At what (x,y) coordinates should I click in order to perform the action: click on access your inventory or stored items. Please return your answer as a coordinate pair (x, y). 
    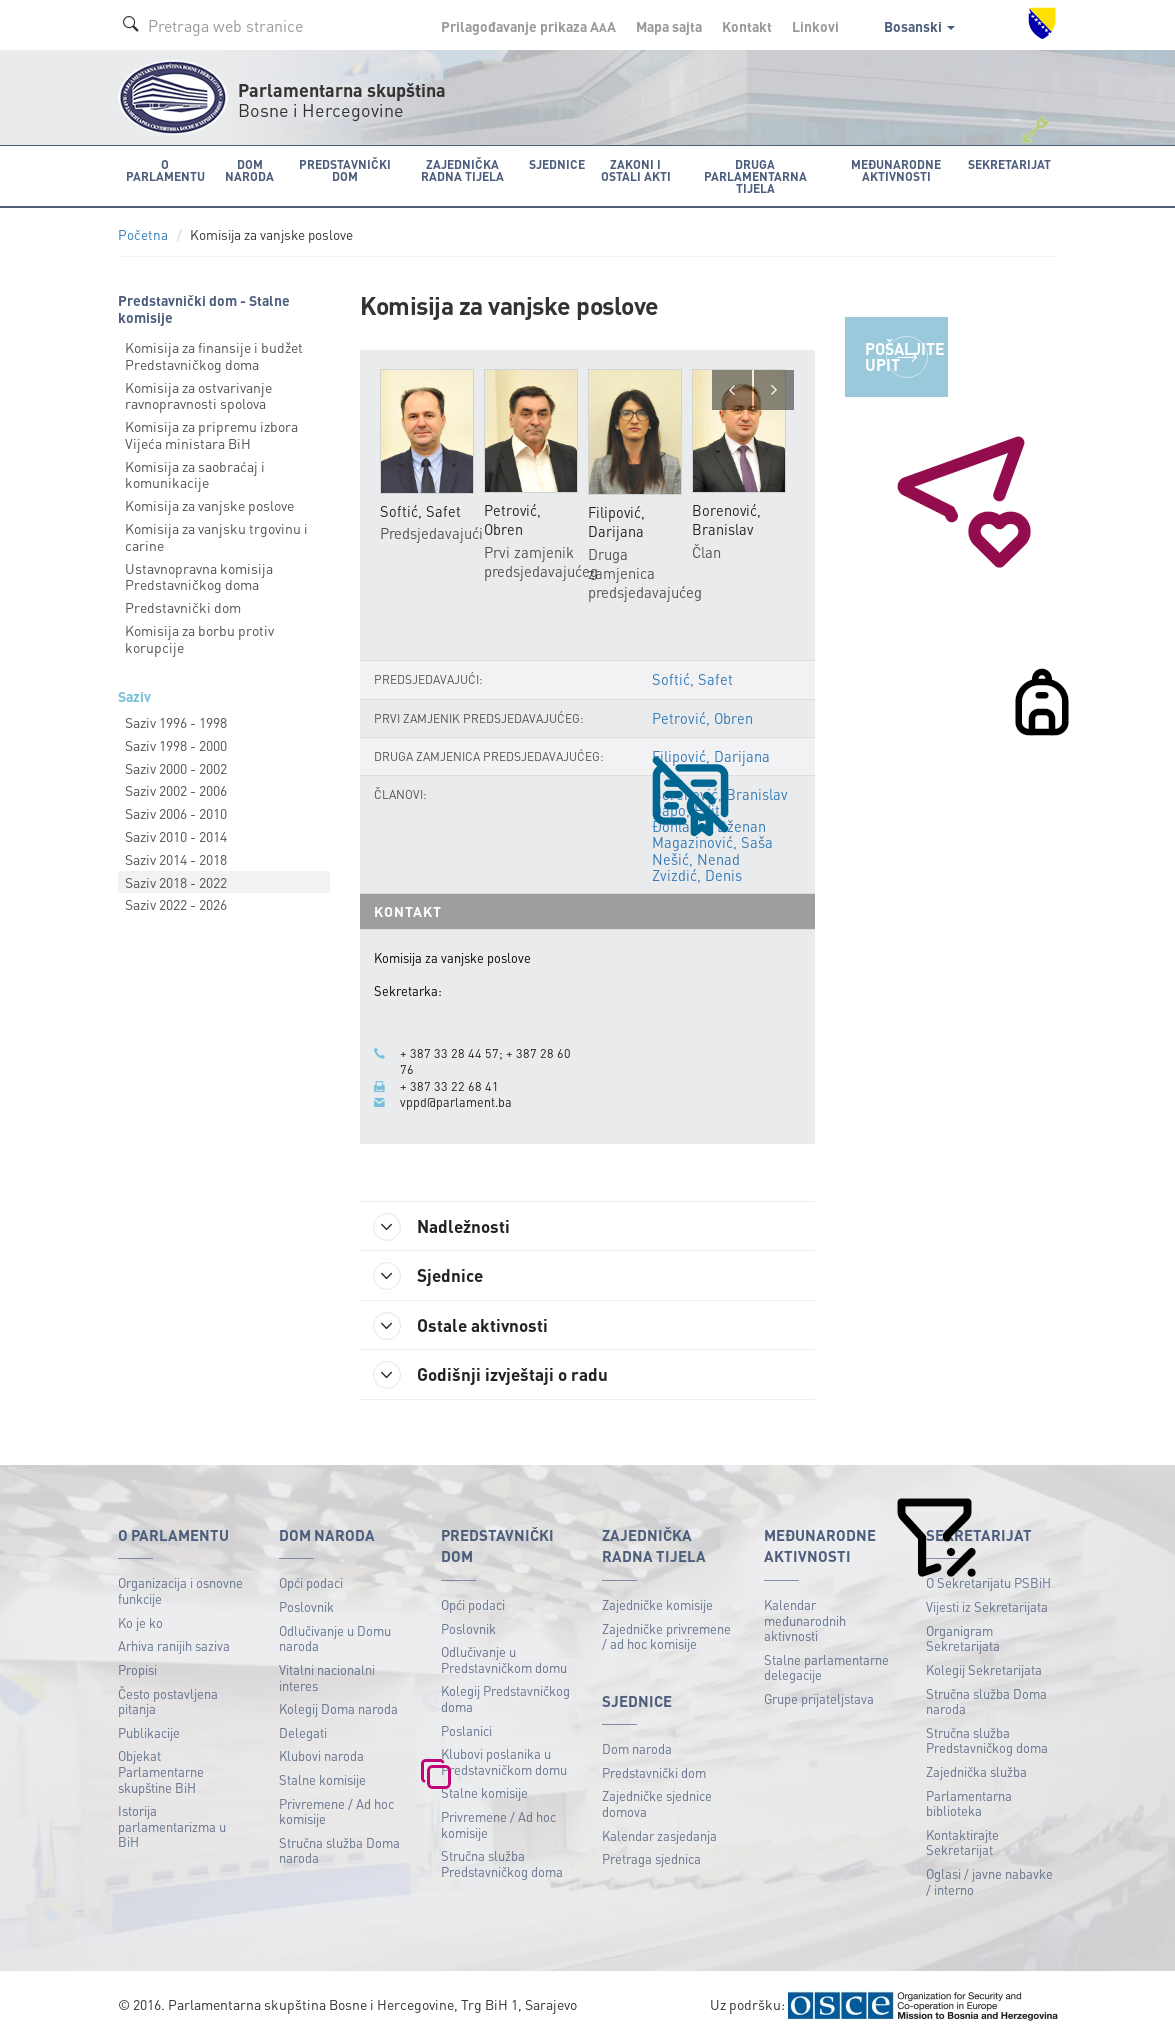
    Looking at the image, I should click on (1042, 702).